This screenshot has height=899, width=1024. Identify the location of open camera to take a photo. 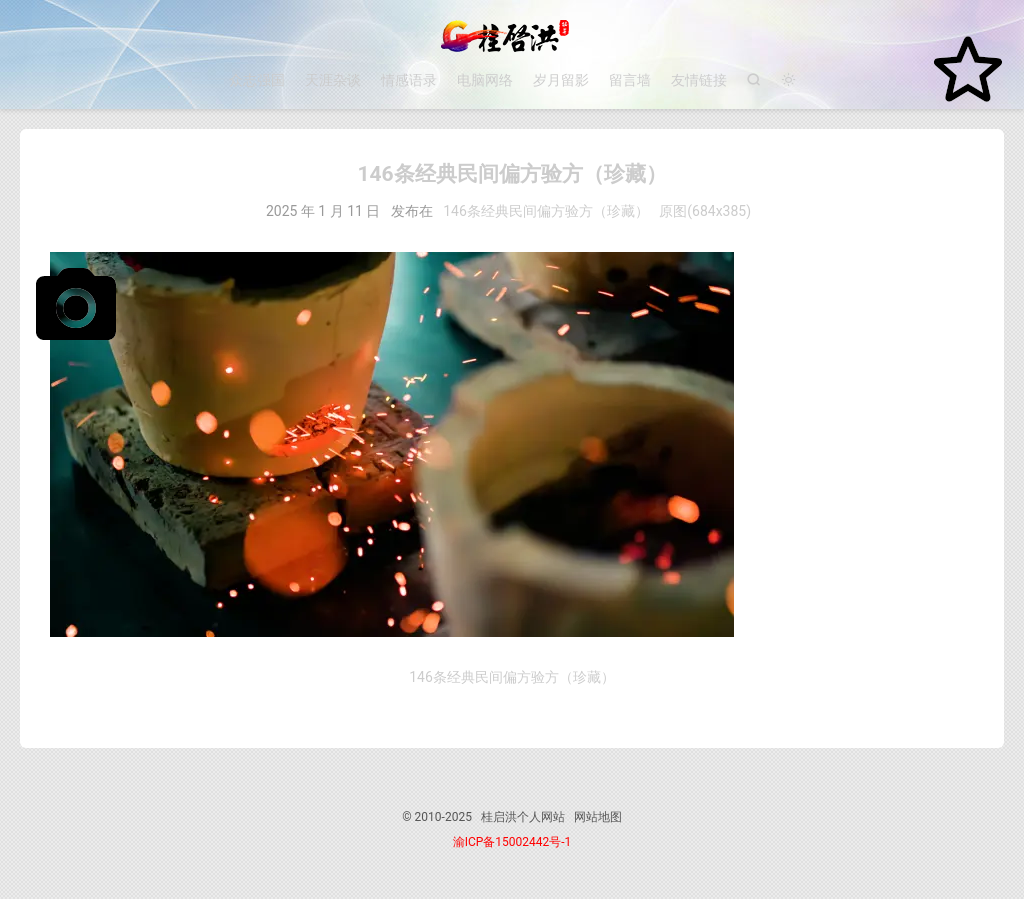
(76, 308).